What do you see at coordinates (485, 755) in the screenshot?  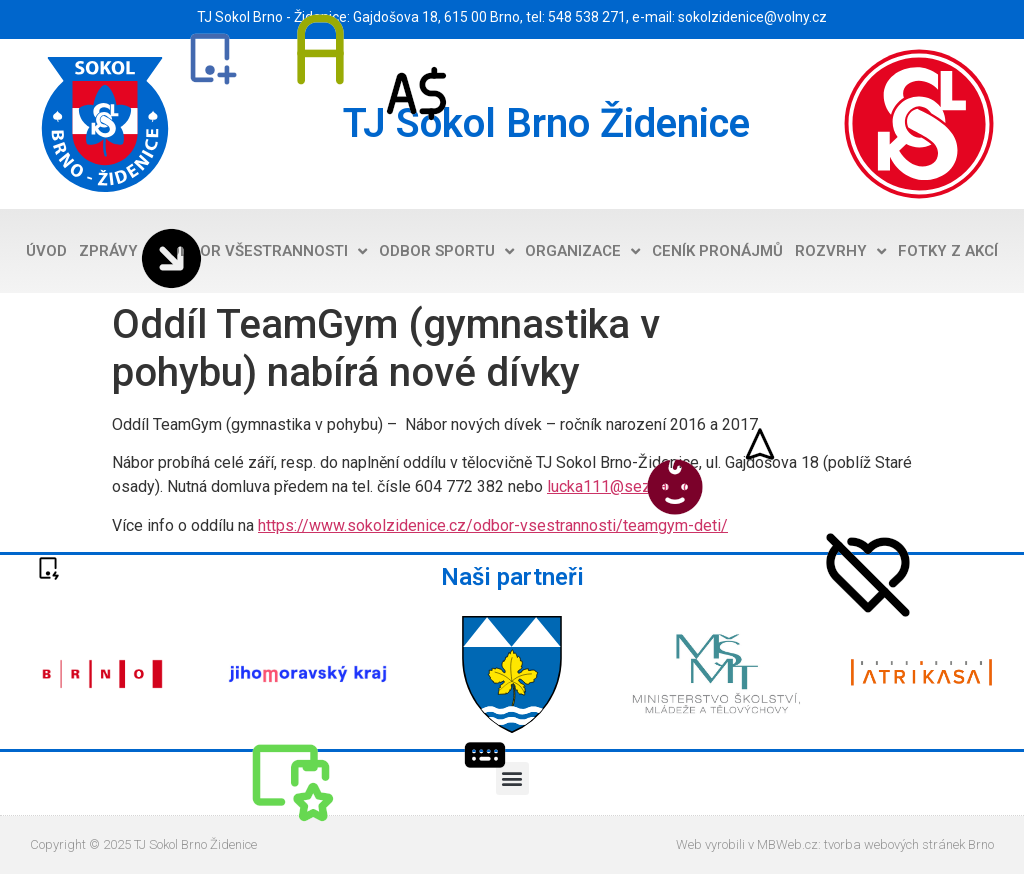 I see `open the on-screen keyboard` at bounding box center [485, 755].